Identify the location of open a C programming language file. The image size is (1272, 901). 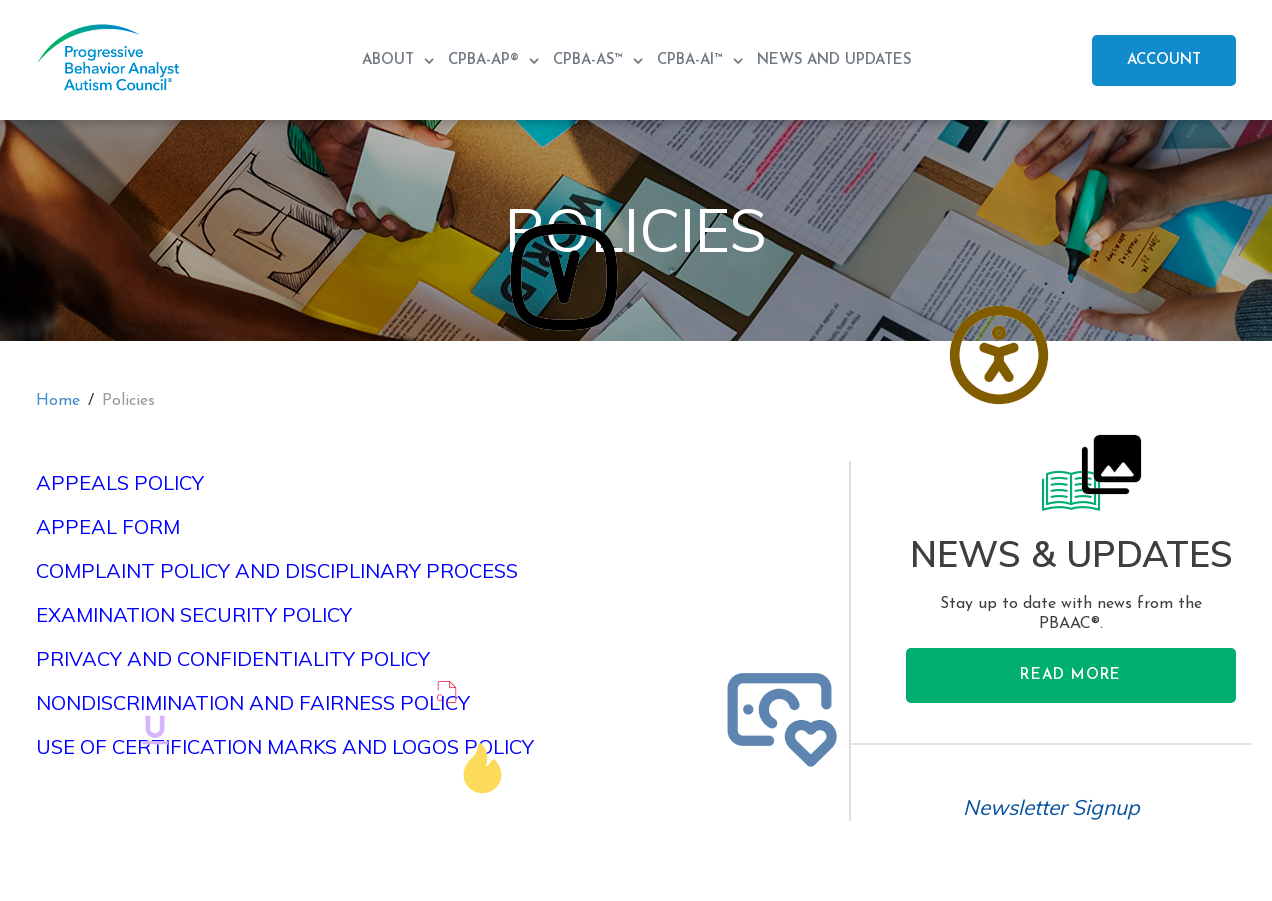
(447, 692).